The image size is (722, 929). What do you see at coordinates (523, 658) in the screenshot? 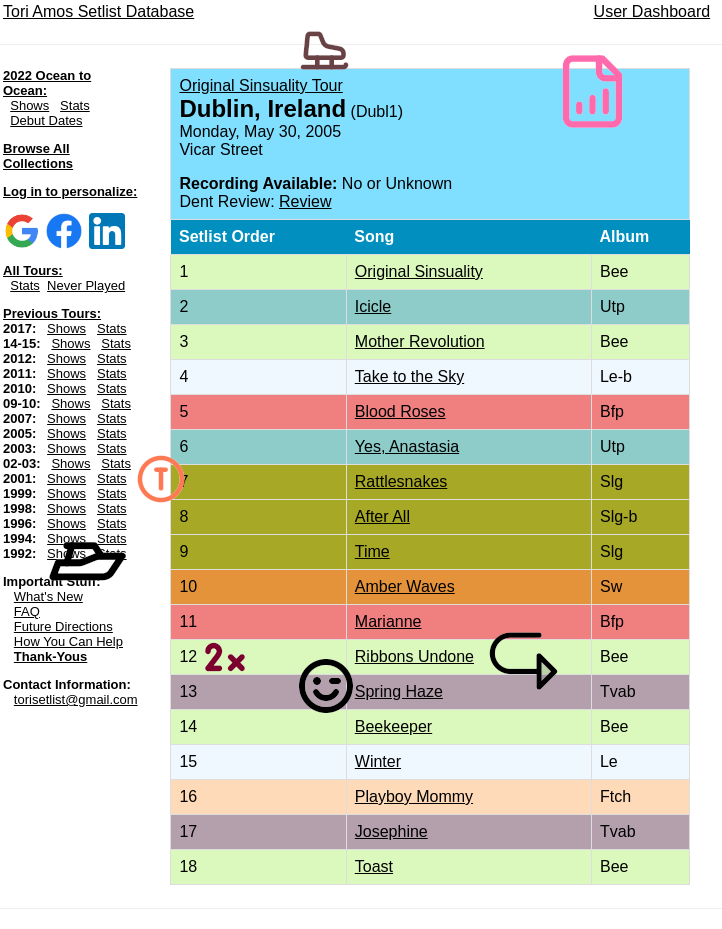
I see `redo or repeat the last action` at bounding box center [523, 658].